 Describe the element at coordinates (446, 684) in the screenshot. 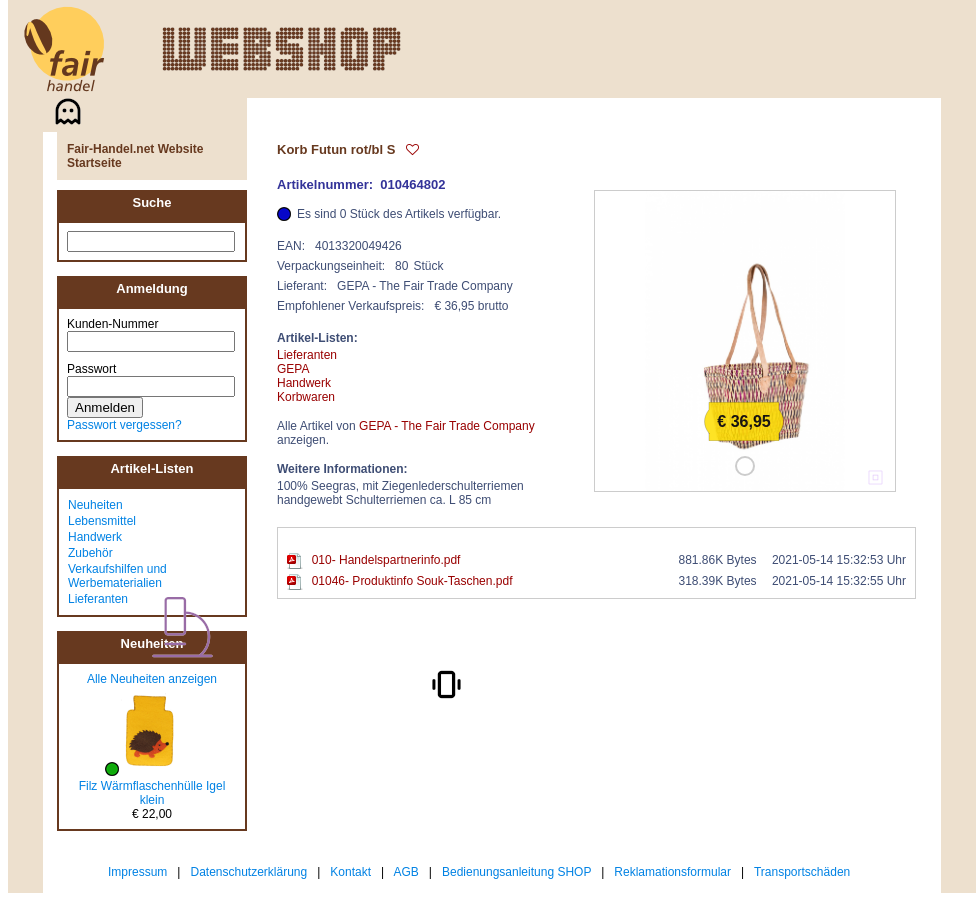

I see `enable vibrate mode on your device` at that location.